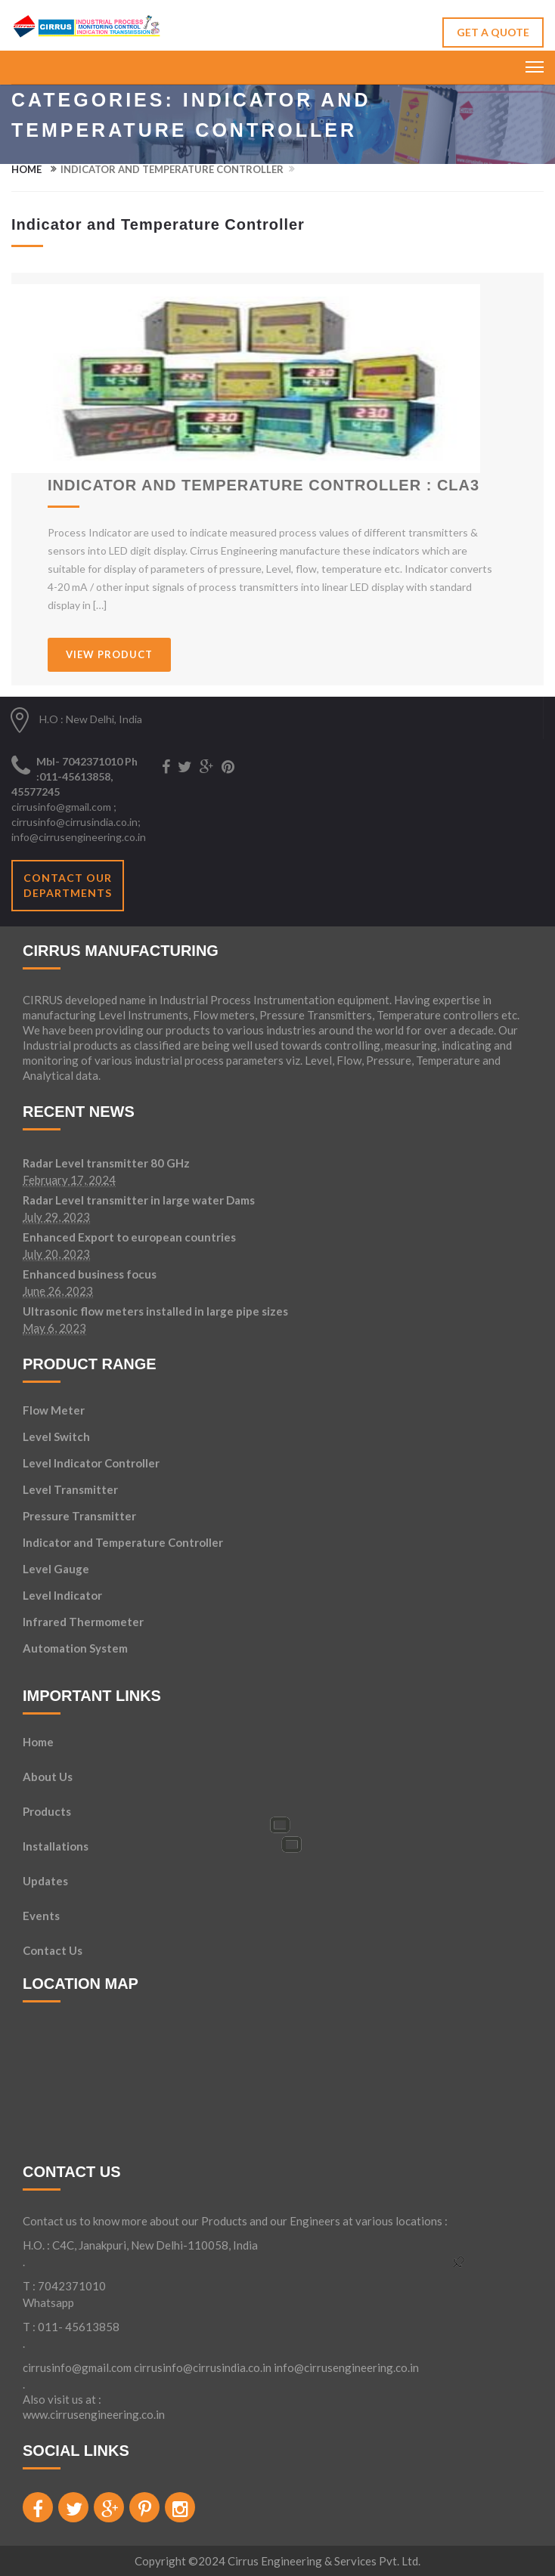  I want to click on ungroup selected objects, so click(286, 1835).